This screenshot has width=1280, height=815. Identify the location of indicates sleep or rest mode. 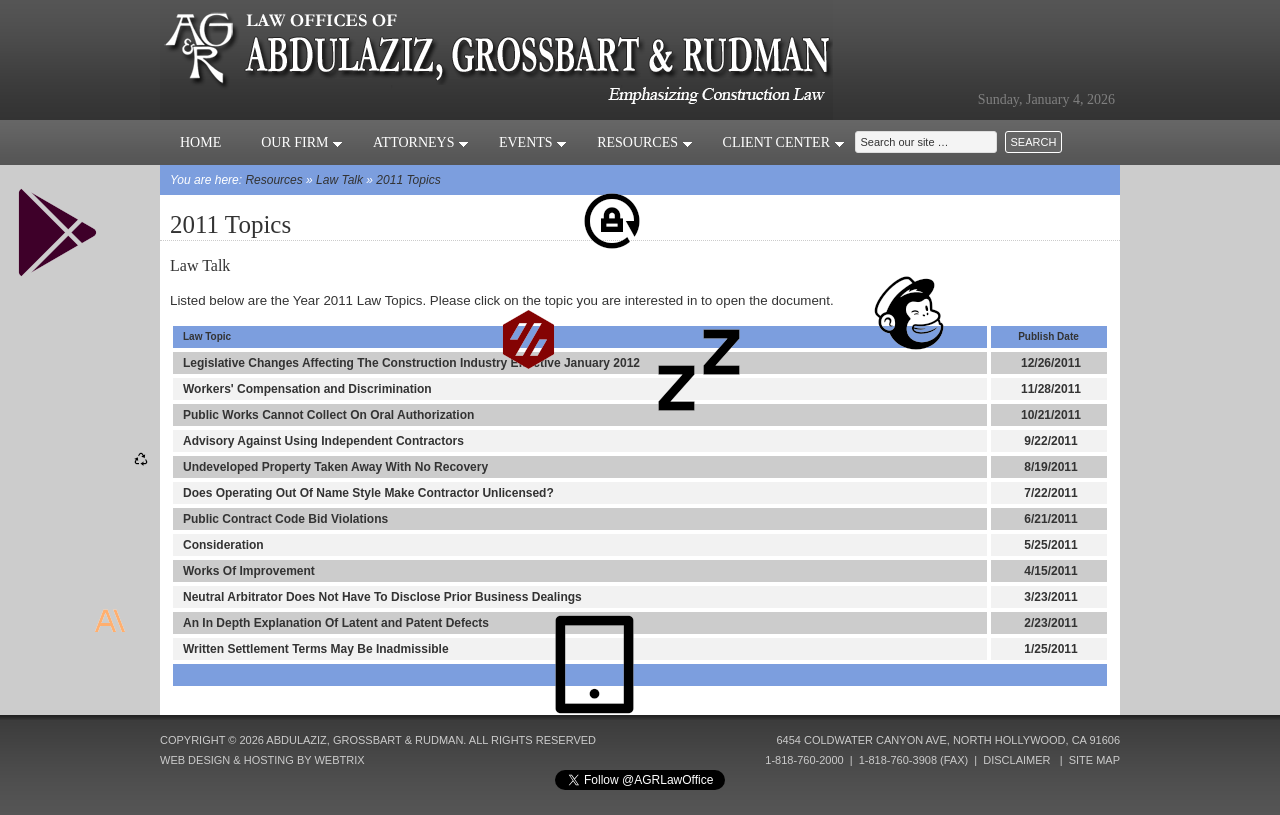
(699, 370).